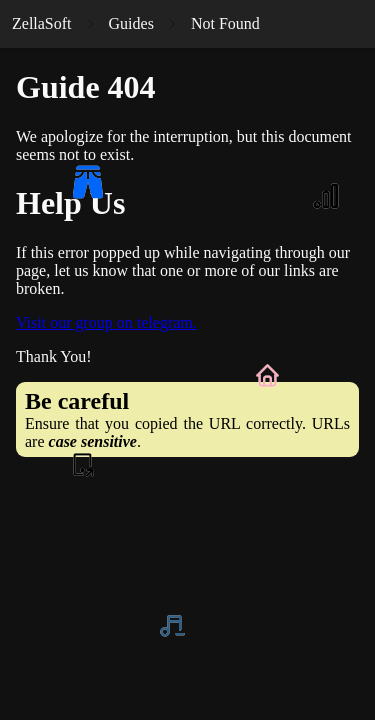 This screenshot has width=375, height=720. Describe the element at coordinates (326, 196) in the screenshot. I see `open Google Analytics dashboard` at that location.